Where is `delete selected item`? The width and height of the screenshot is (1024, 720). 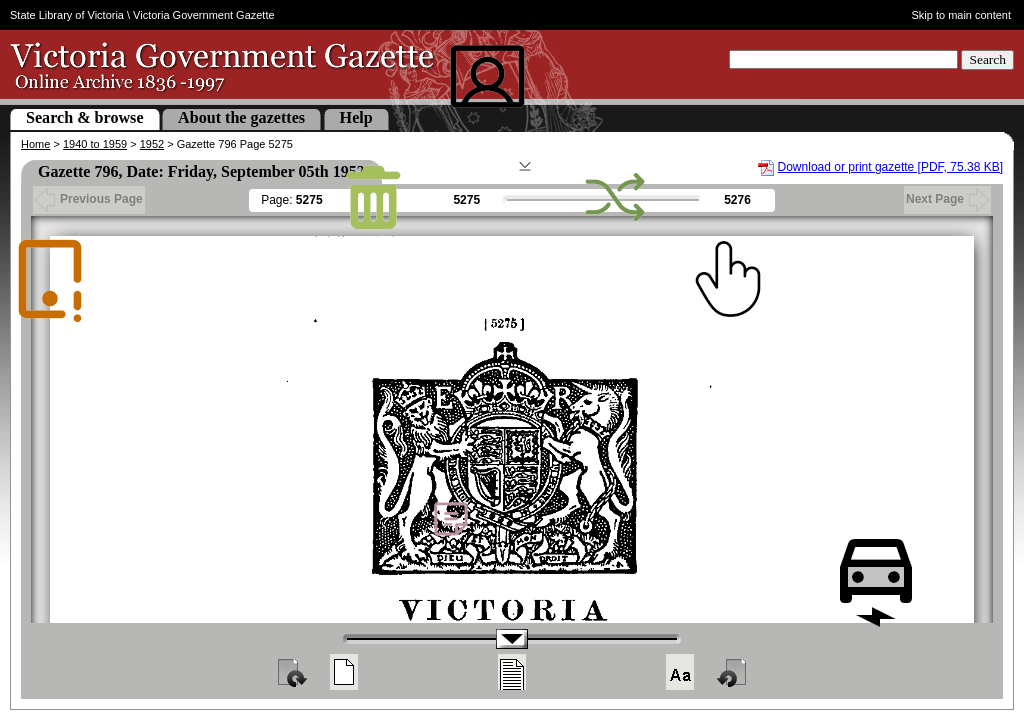 delete selected item is located at coordinates (373, 198).